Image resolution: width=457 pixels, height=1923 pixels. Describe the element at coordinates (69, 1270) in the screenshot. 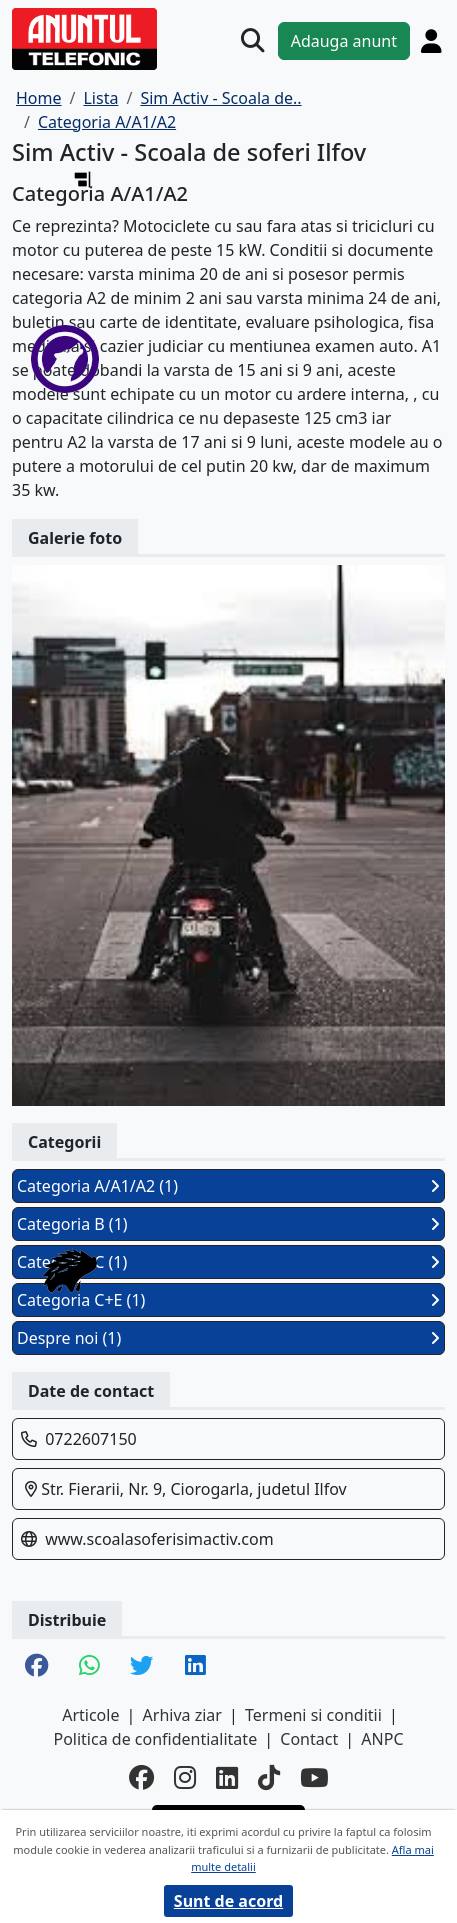

I see `percy visual testing platform logo` at that location.